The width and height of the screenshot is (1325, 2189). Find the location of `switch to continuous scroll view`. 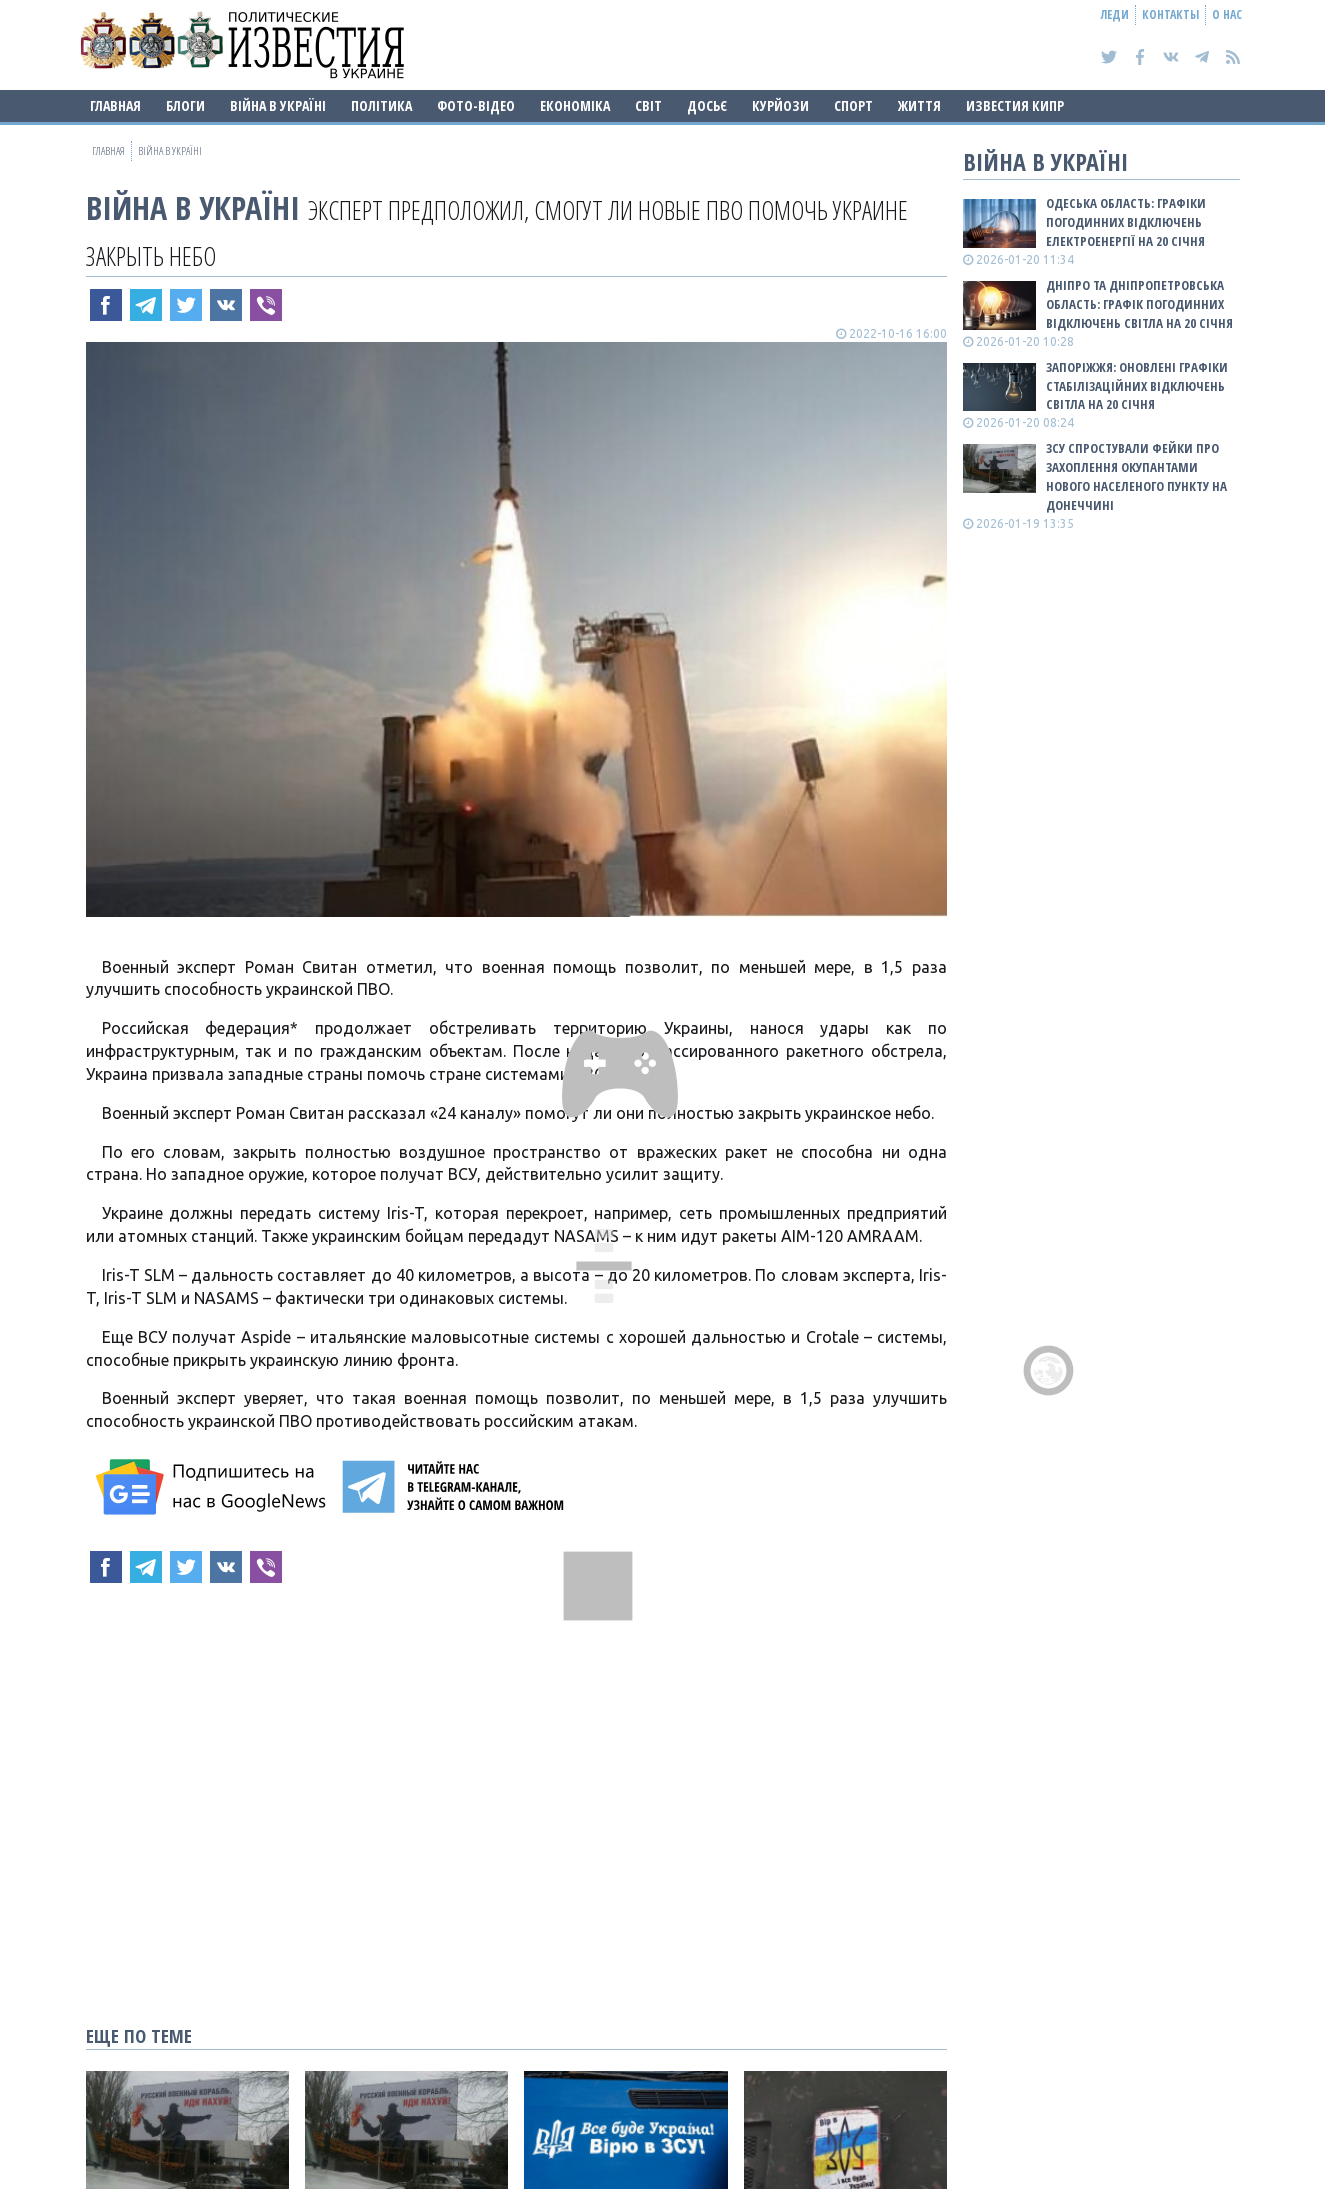

switch to continuous scroll view is located at coordinates (604, 1266).